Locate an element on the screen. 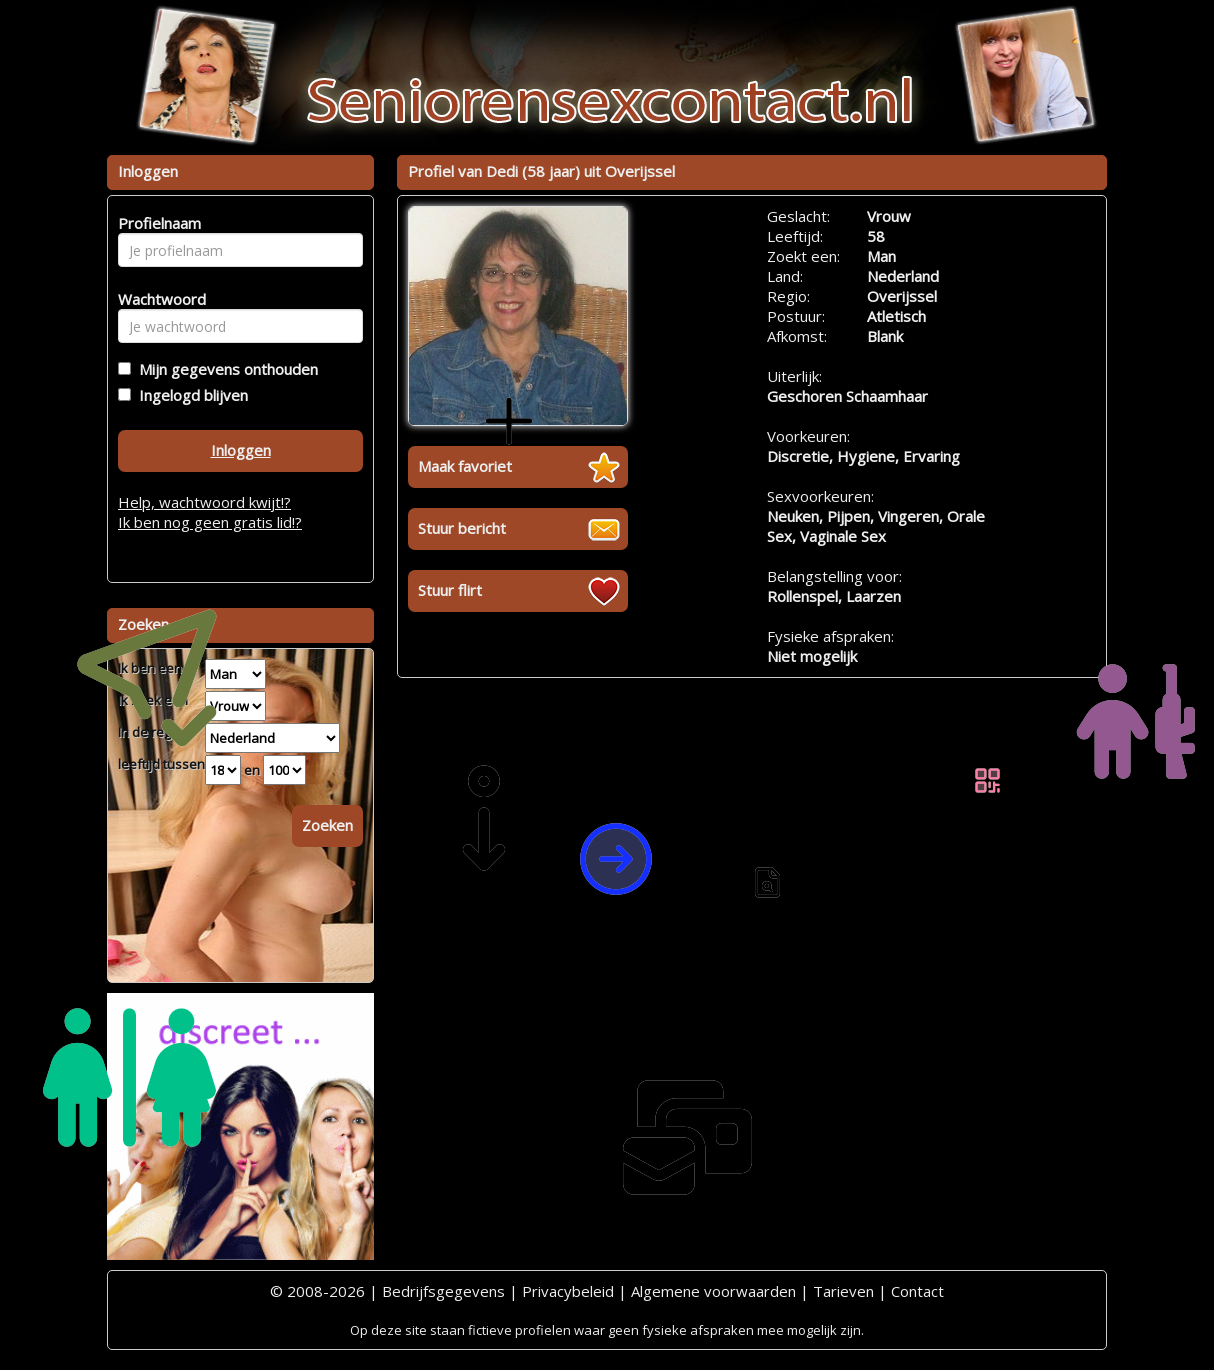 The height and width of the screenshot is (1370, 1214). access bulk mail or mass messaging is located at coordinates (687, 1137).